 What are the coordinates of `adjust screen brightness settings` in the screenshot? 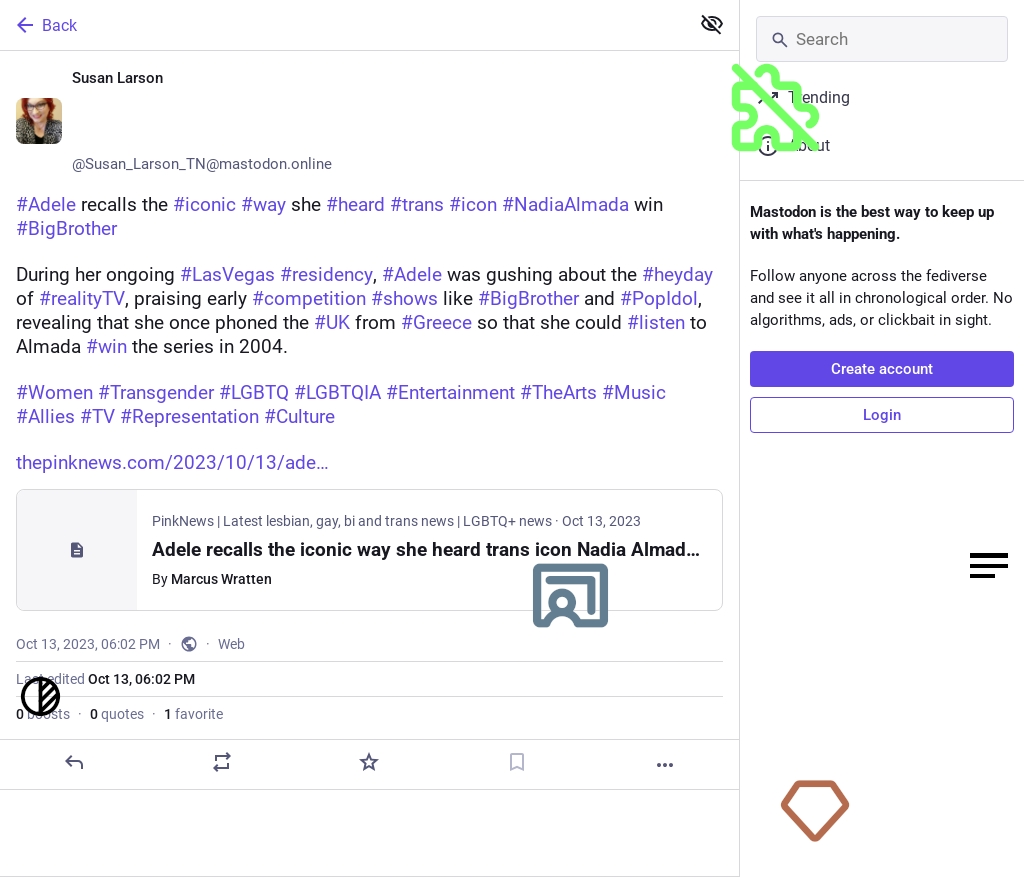 It's located at (40, 696).